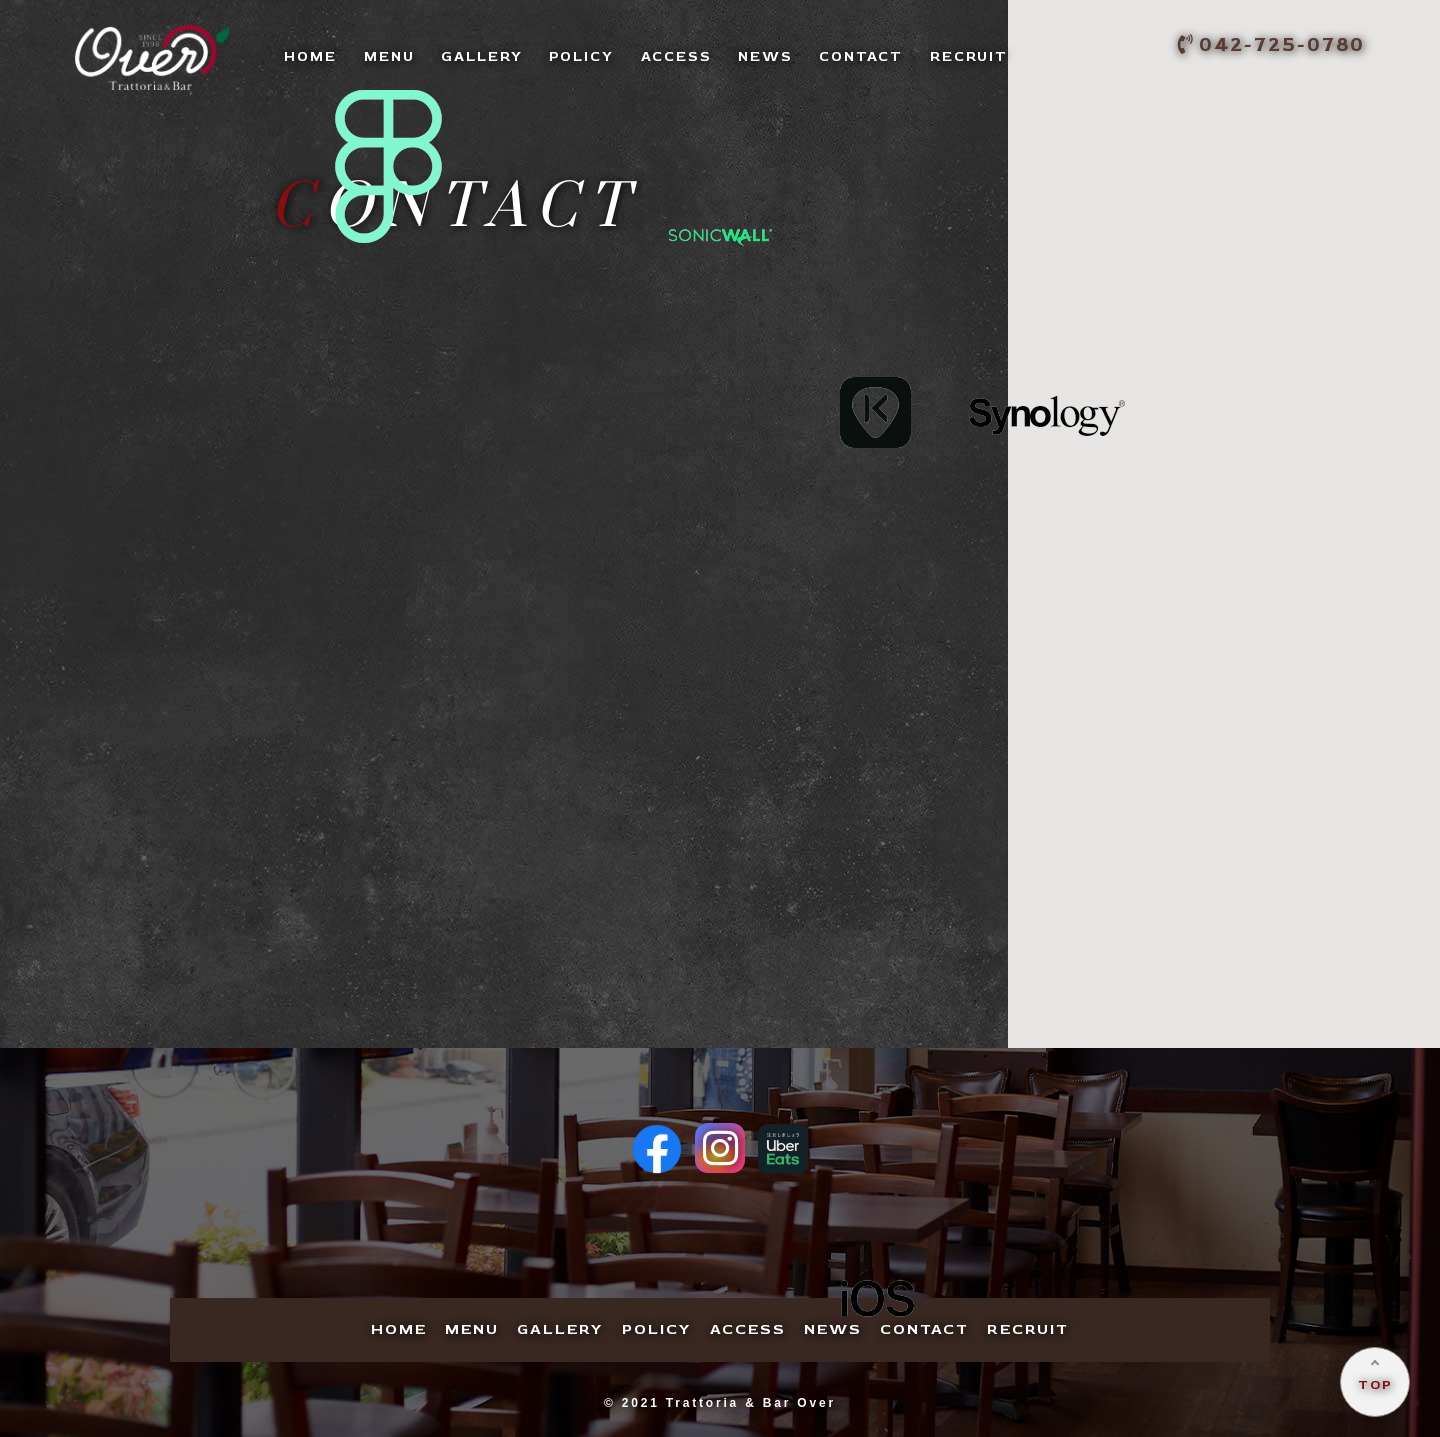  Describe the element at coordinates (1047, 416) in the screenshot. I see `Synology brand logo` at that location.